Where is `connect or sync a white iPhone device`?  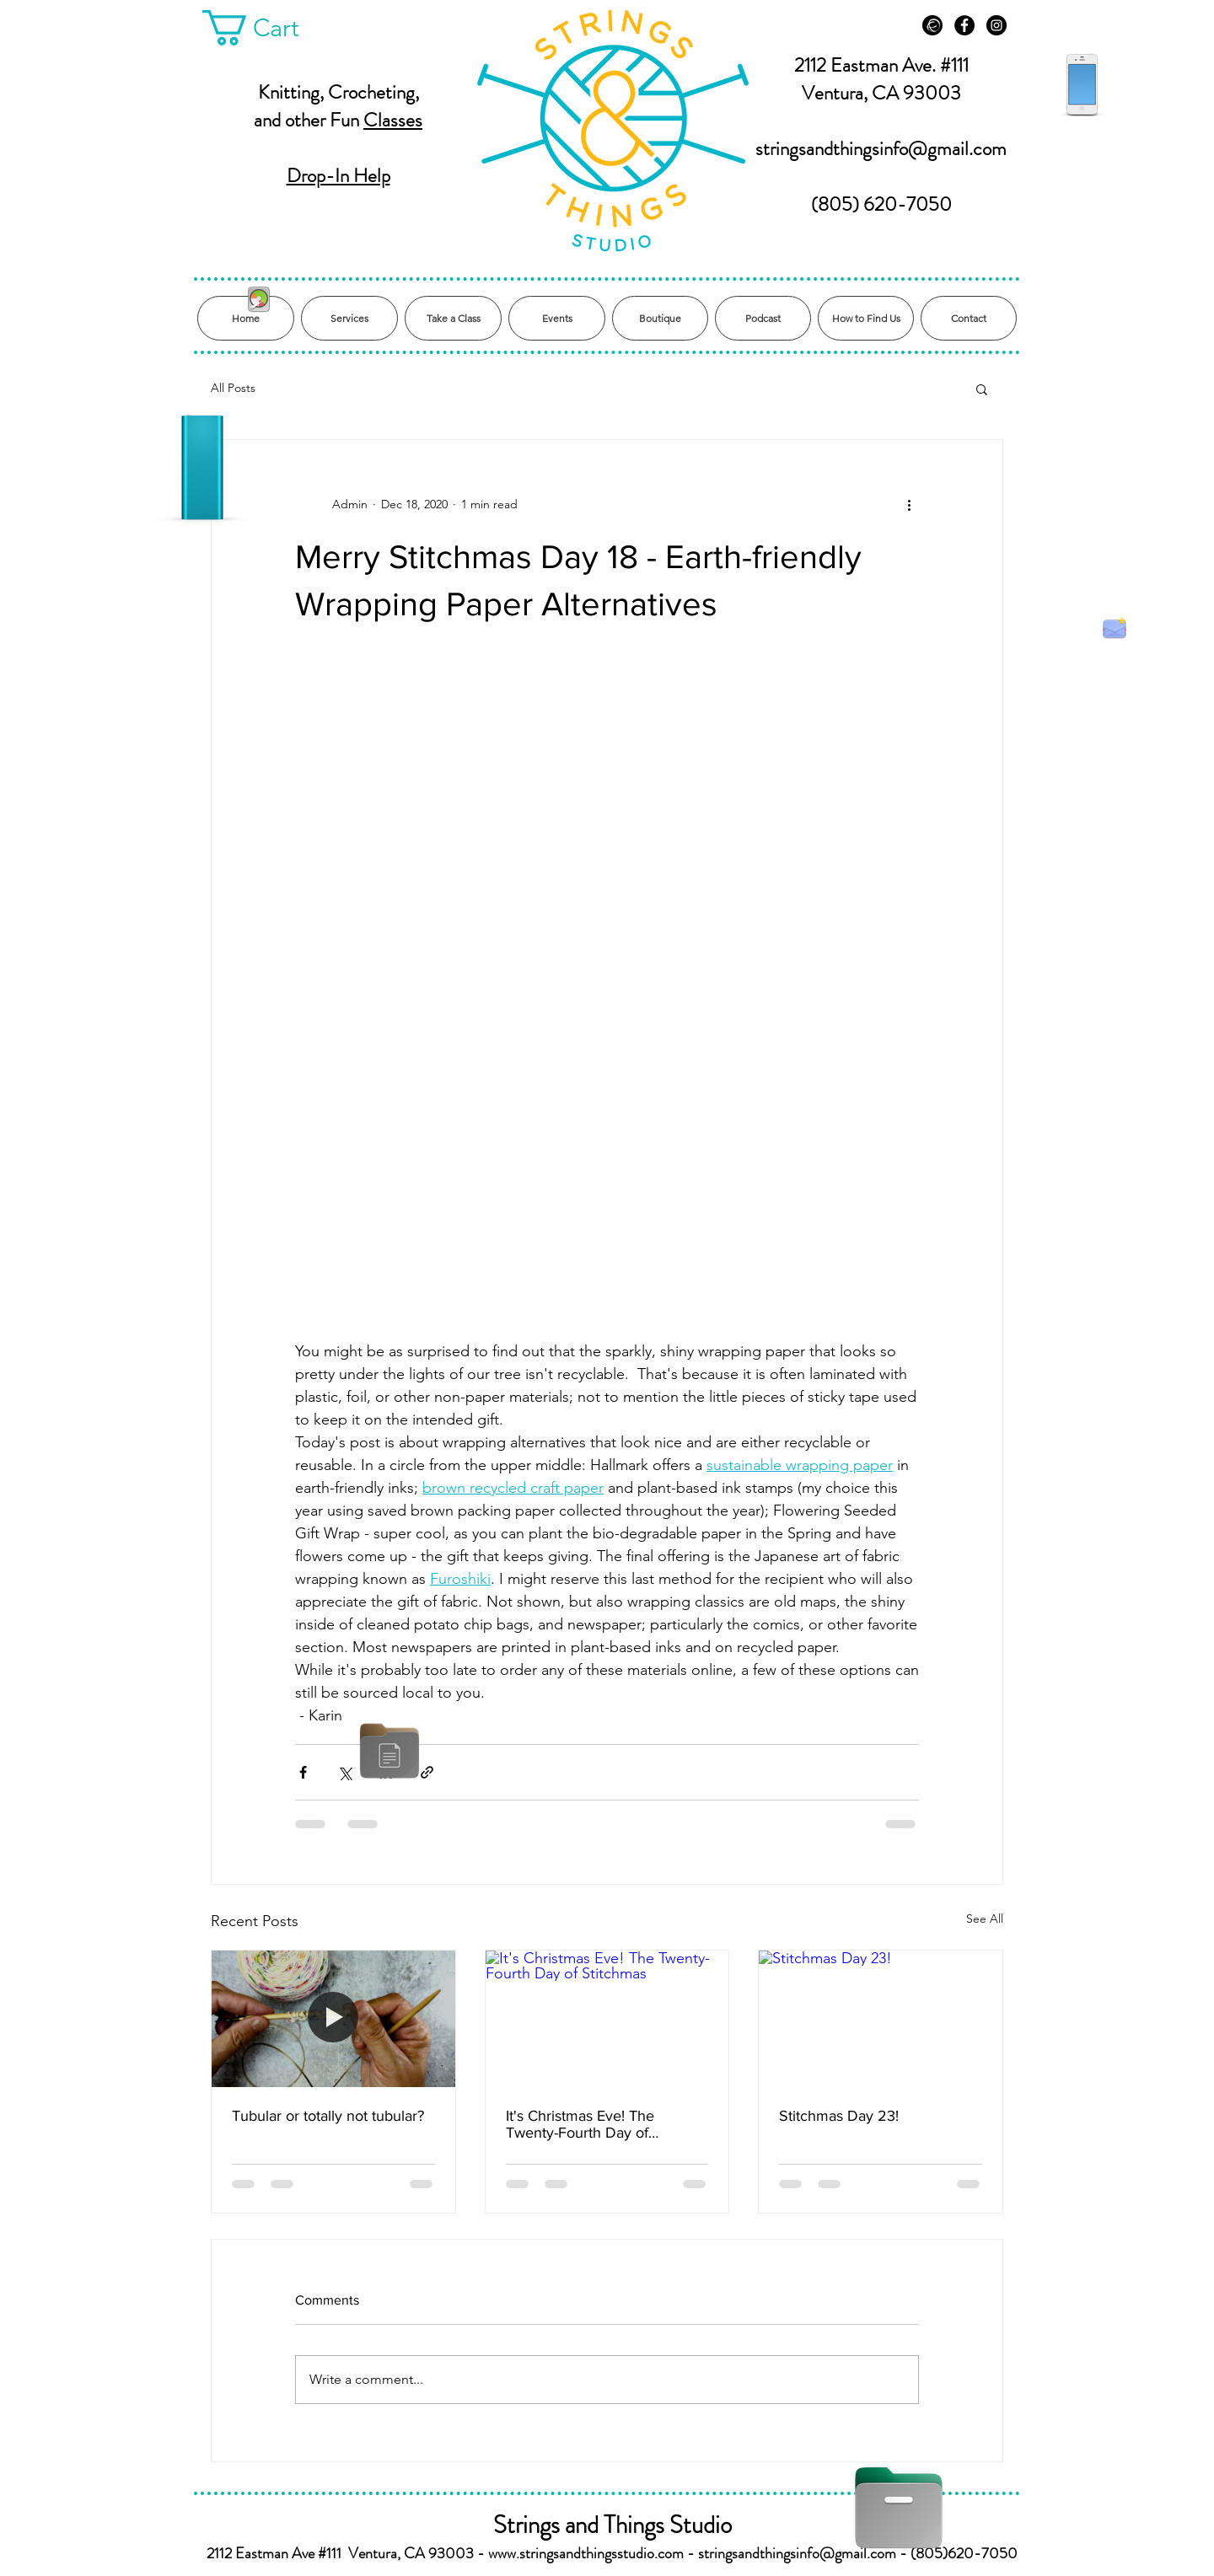 connect or sync a white iPhone device is located at coordinates (1082, 83).